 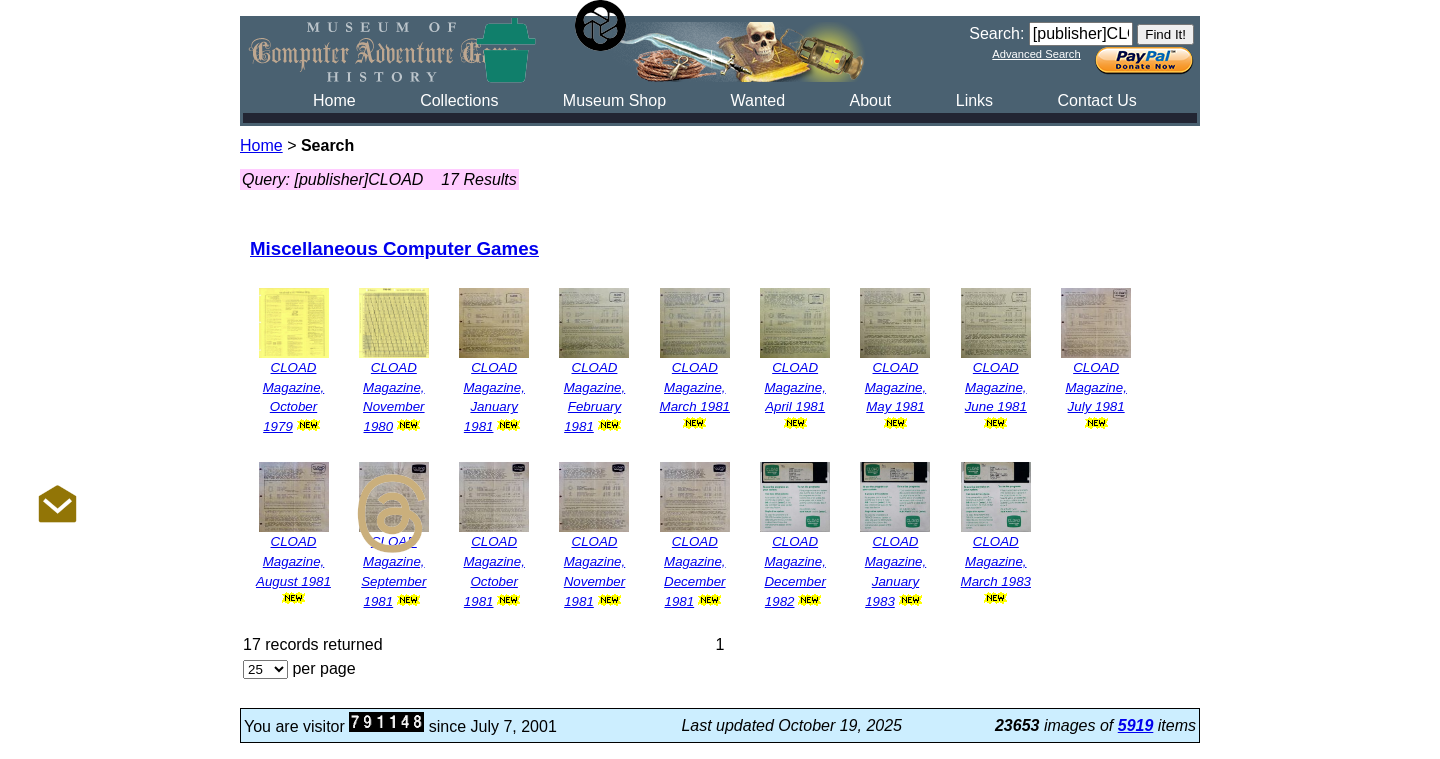 What do you see at coordinates (506, 53) in the screenshot?
I see `view food and drink options` at bounding box center [506, 53].